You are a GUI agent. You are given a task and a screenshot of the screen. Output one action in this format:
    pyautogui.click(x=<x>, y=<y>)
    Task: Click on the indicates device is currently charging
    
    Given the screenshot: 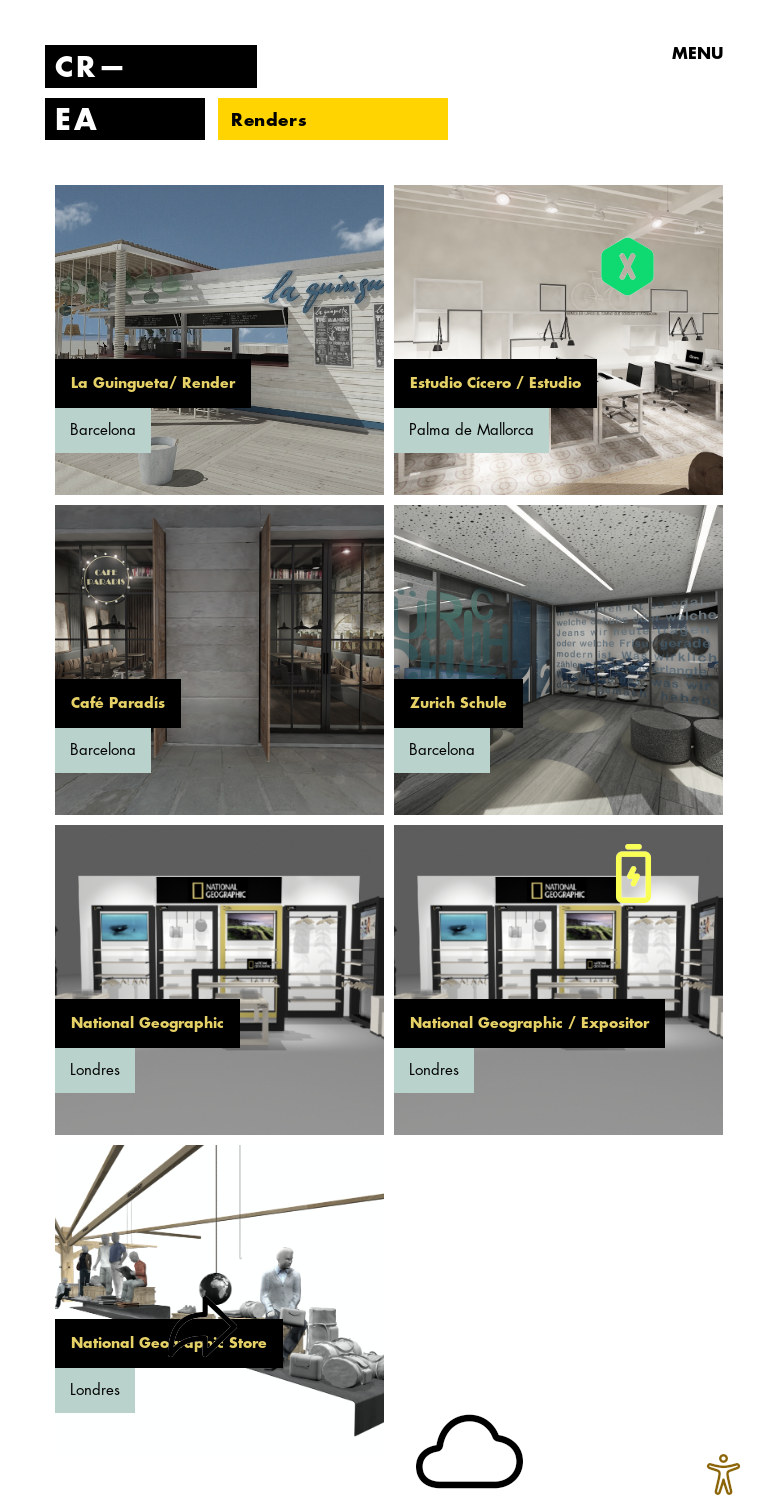 What is the action you would take?
    pyautogui.click(x=633, y=873)
    